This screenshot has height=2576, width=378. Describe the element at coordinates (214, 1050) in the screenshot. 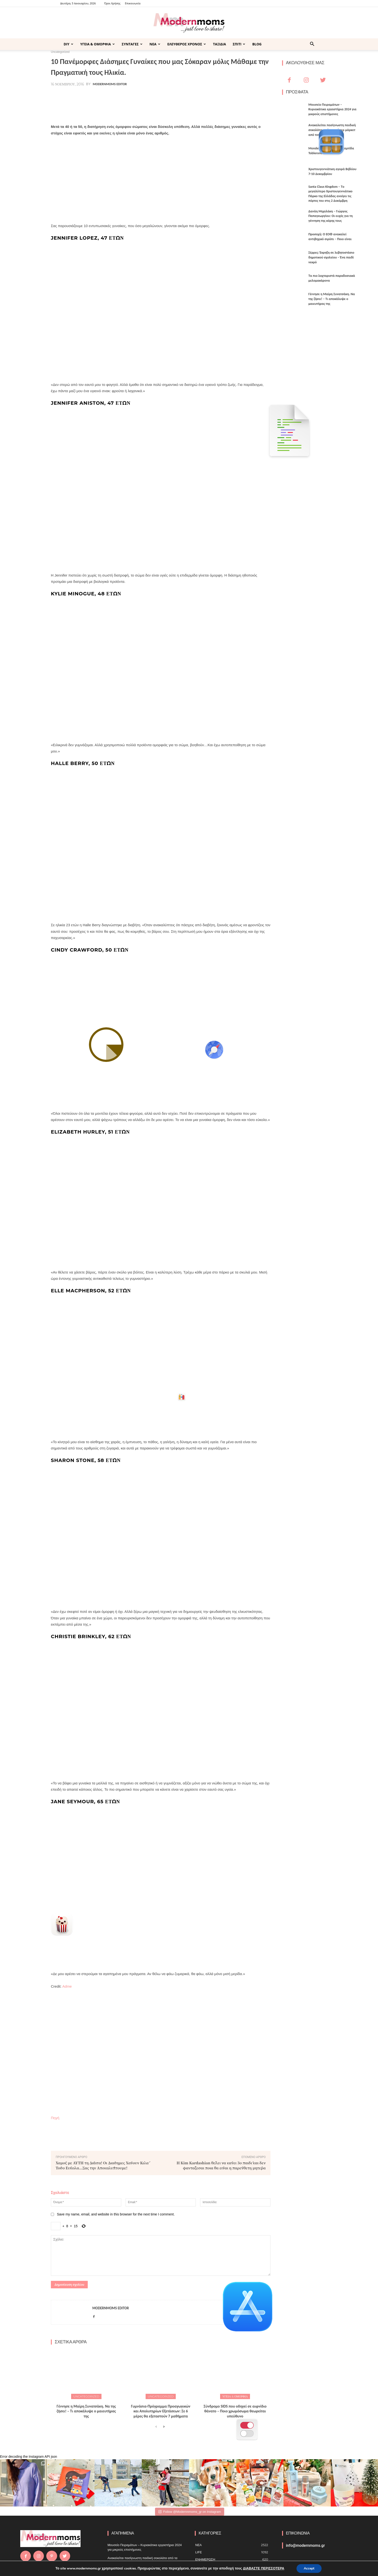

I see `launch the web browser app` at that location.